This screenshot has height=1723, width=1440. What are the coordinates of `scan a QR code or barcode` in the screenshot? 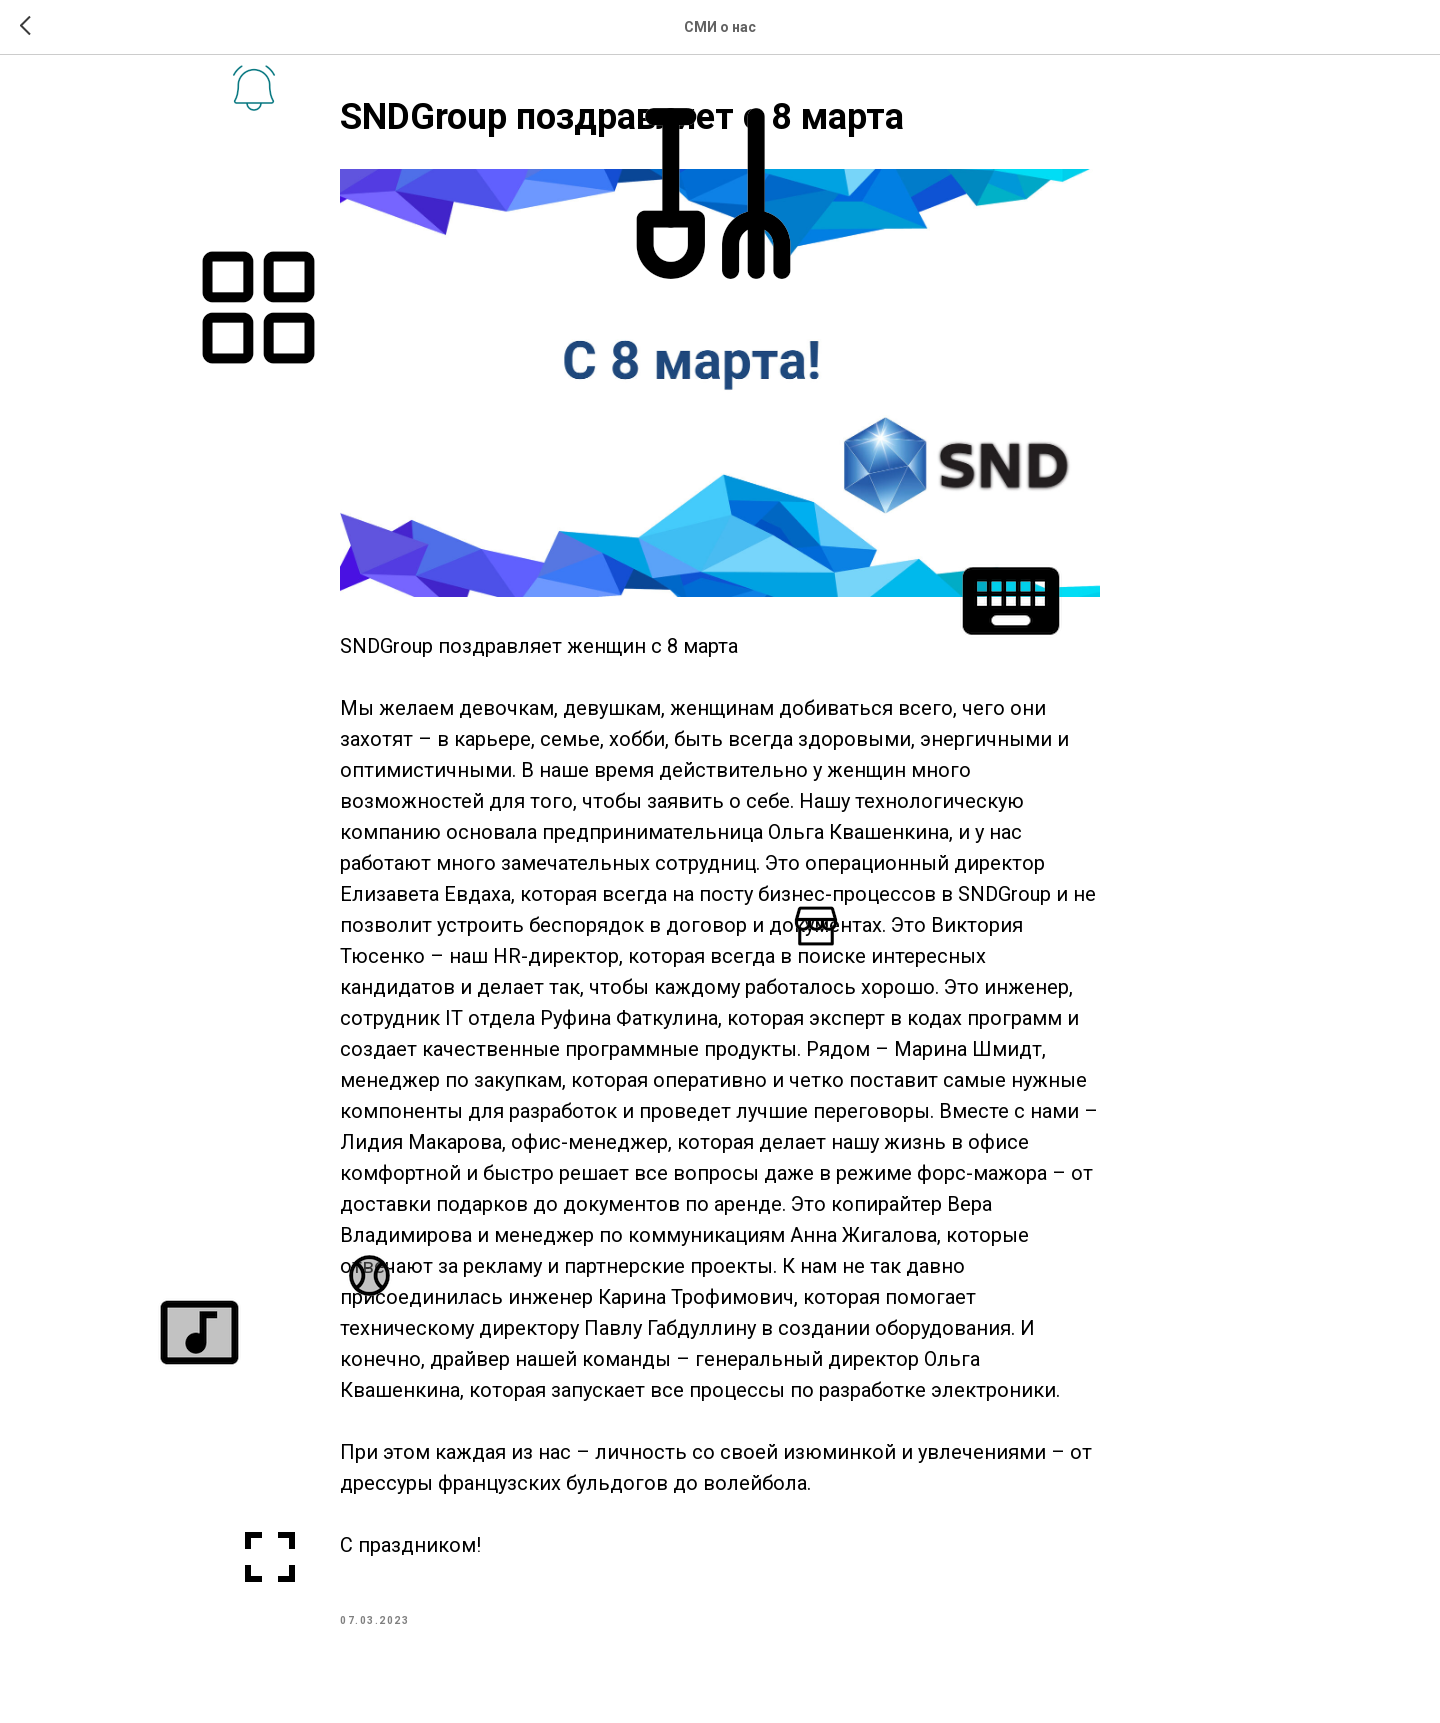 It's located at (270, 1557).